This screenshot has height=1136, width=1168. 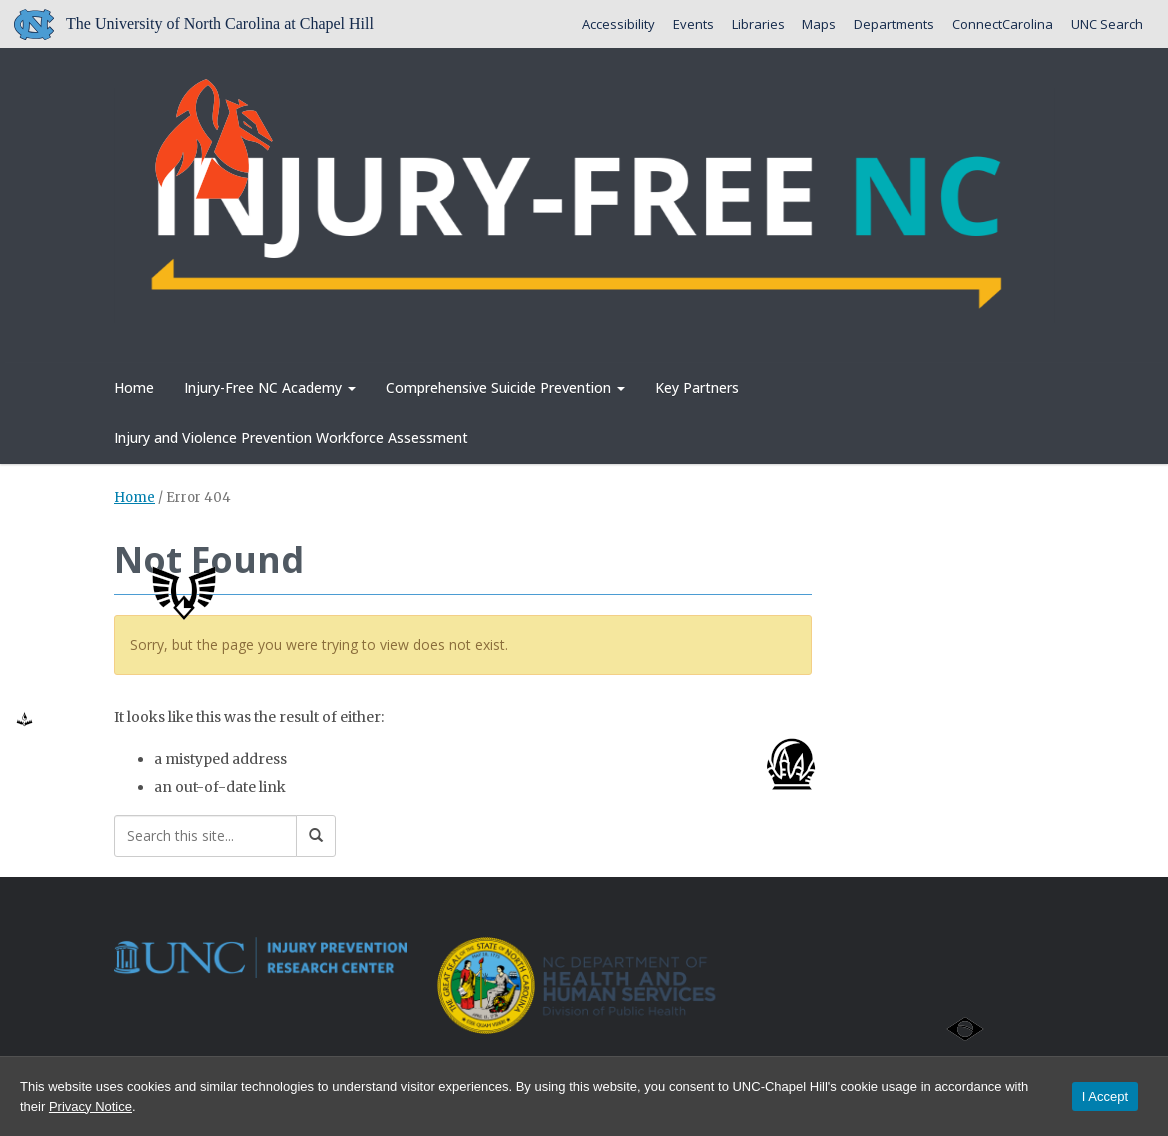 What do you see at coordinates (214, 139) in the screenshot?
I see `select a ranger or mounted character class` at bounding box center [214, 139].